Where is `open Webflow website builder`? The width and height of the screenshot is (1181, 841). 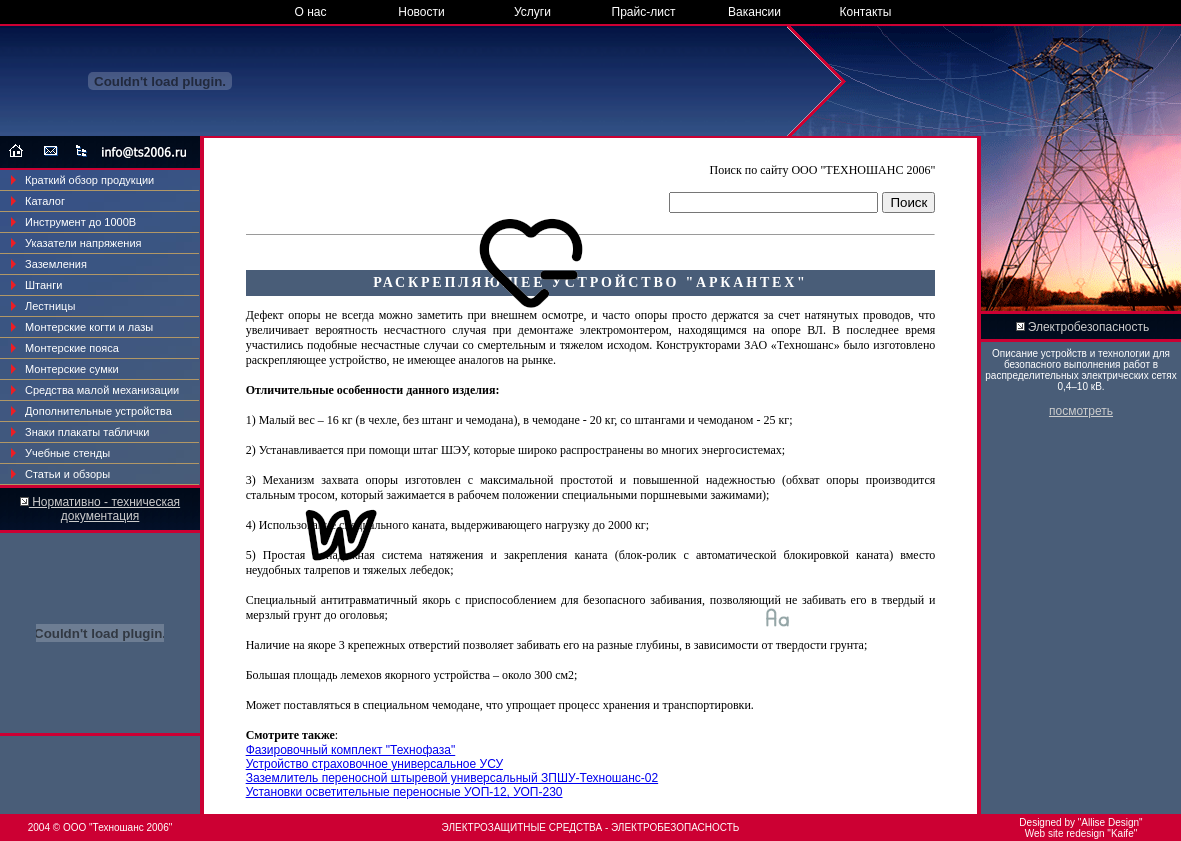 open Webflow website builder is located at coordinates (339, 533).